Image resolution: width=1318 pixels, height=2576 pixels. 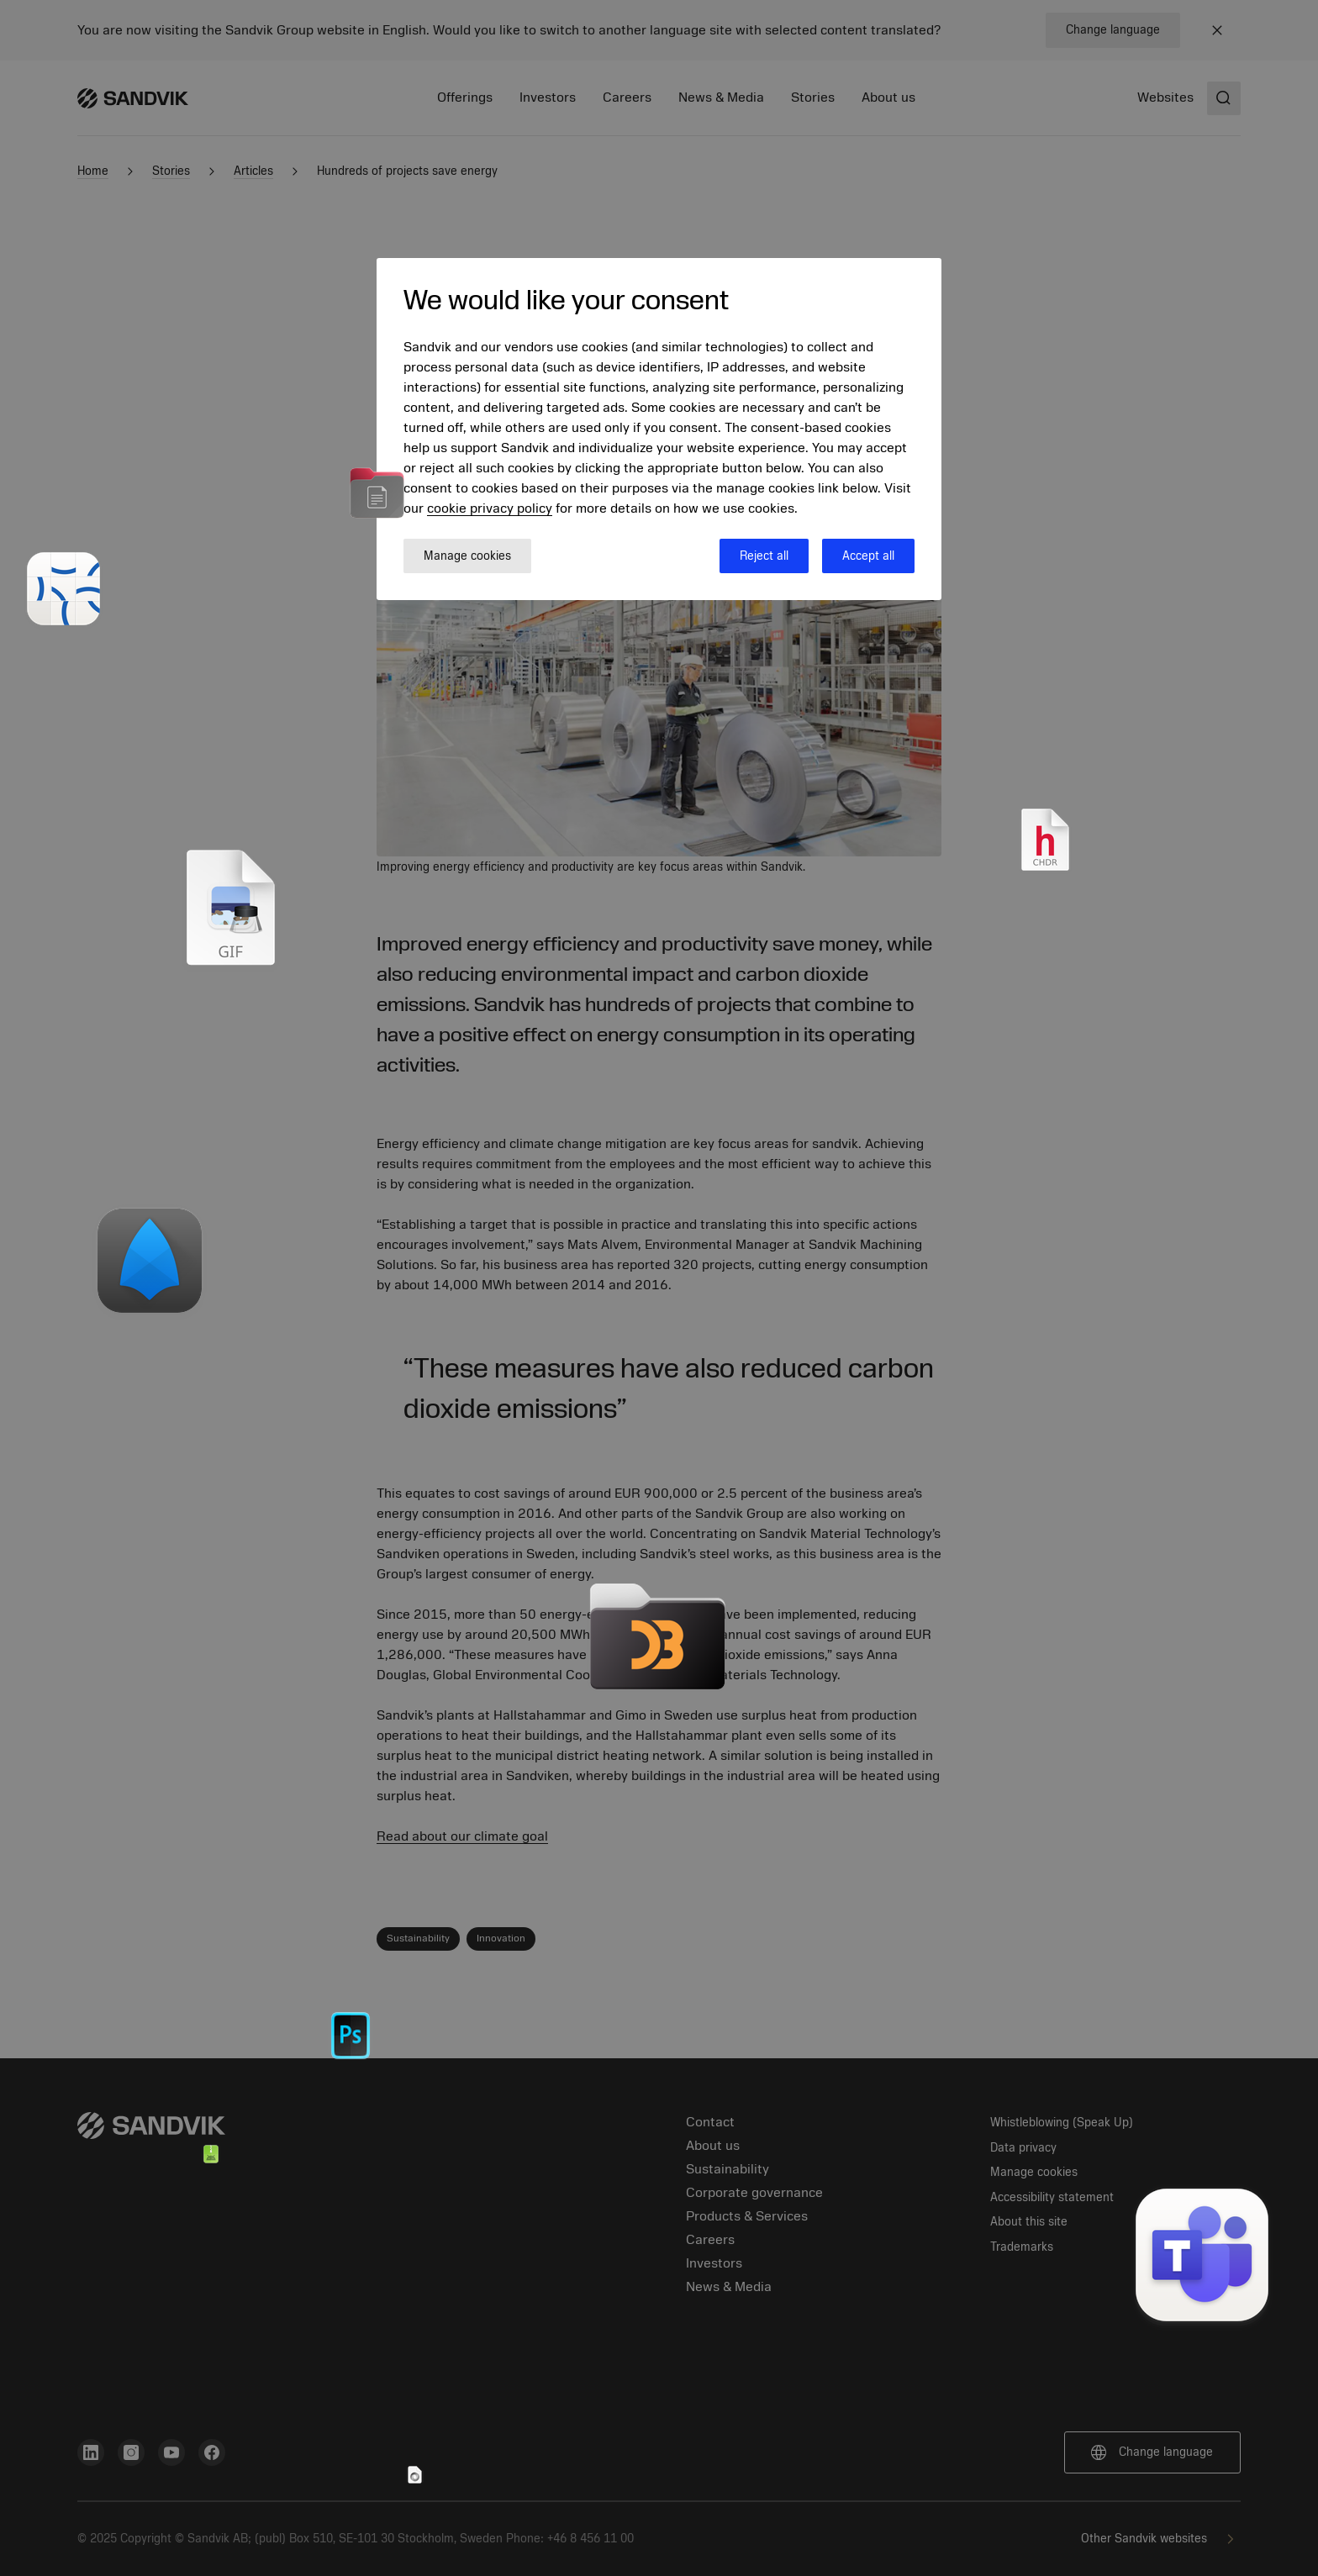 What do you see at coordinates (63, 588) in the screenshot?
I see `launch gnome taquin sliding puzzle game` at bounding box center [63, 588].